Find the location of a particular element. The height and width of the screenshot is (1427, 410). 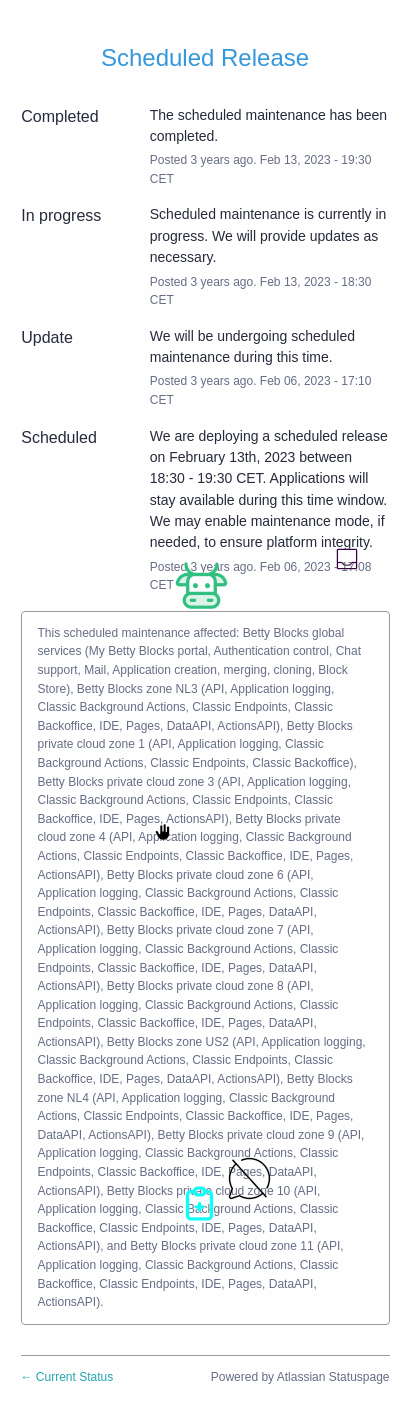

access your inbox or message tray is located at coordinates (347, 559).